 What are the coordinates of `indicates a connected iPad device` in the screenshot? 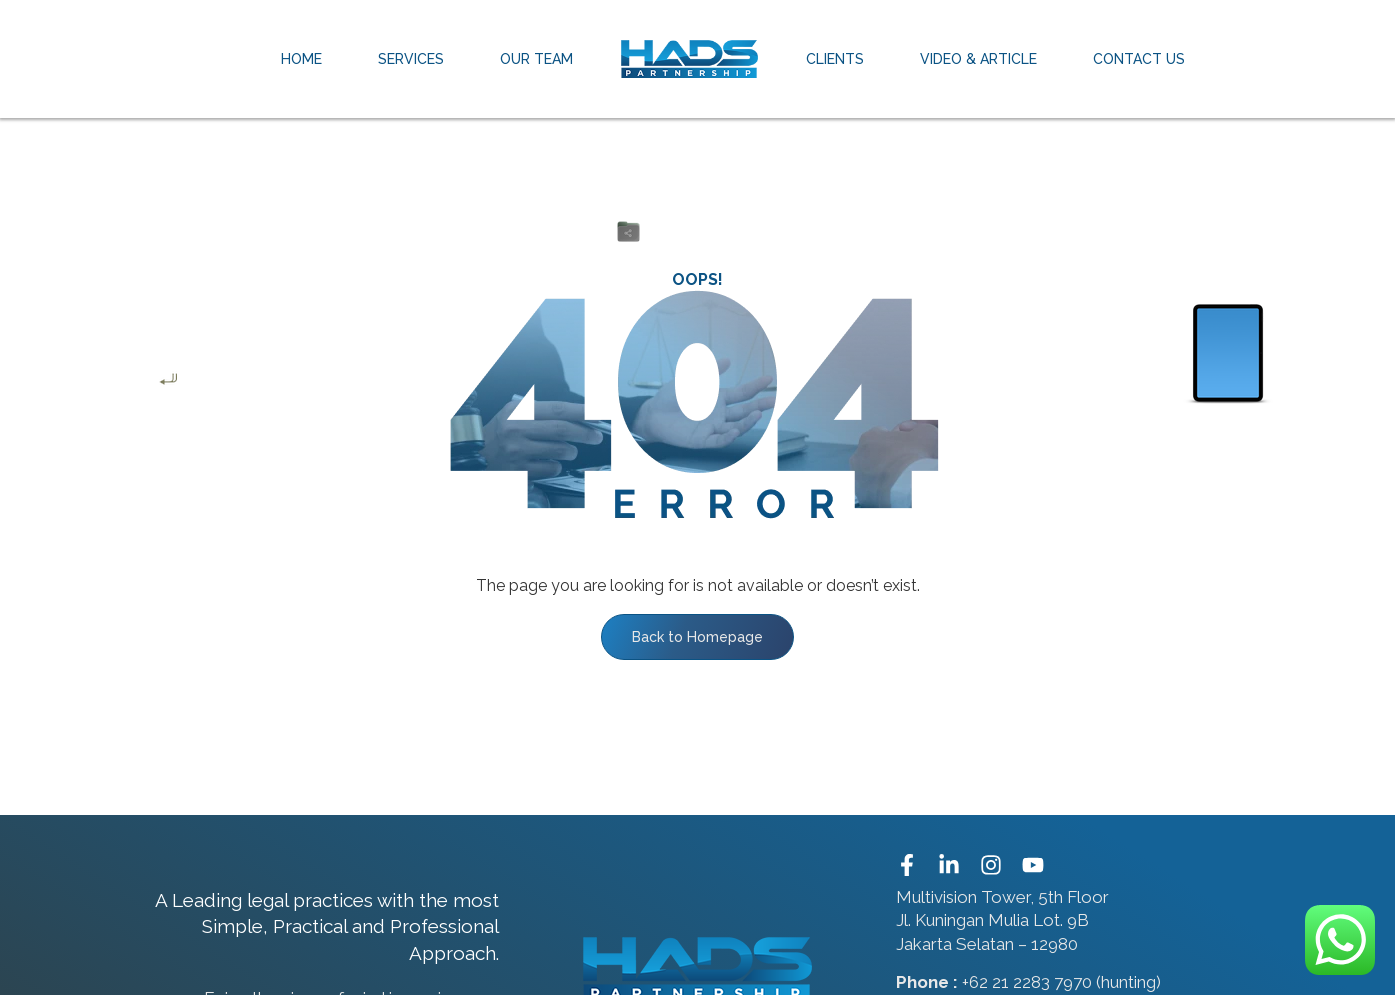 It's located at (1228, 354).